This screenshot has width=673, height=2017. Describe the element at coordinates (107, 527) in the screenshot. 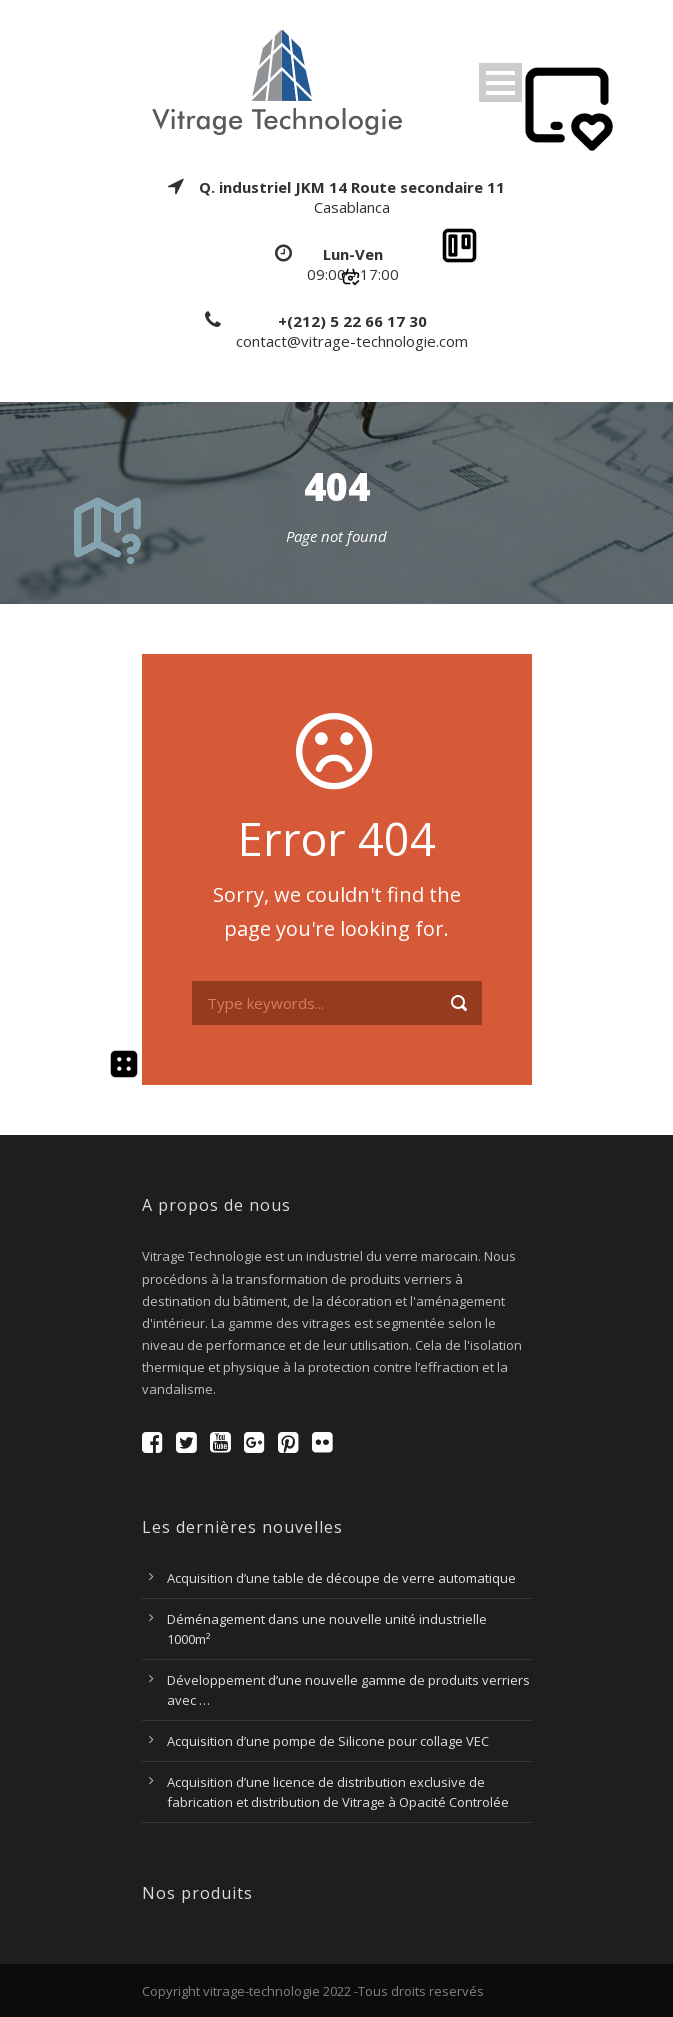

I see `get help with map or navigation` at that location.